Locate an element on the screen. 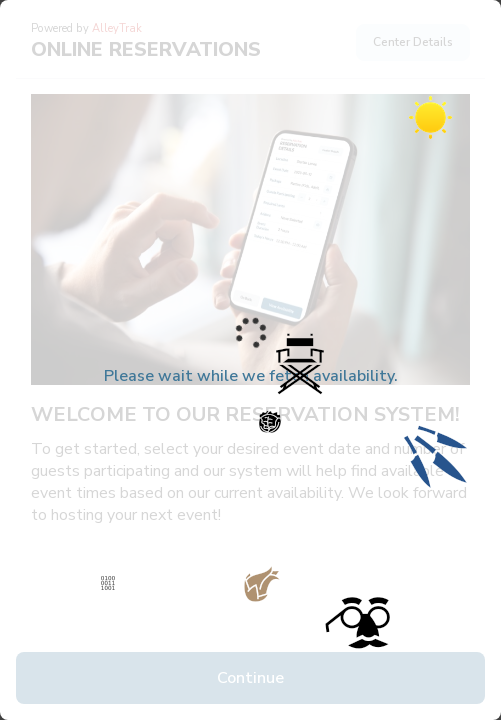  indicates a new sprout or growth stage in a farming game is located at coordinates (262, 584).